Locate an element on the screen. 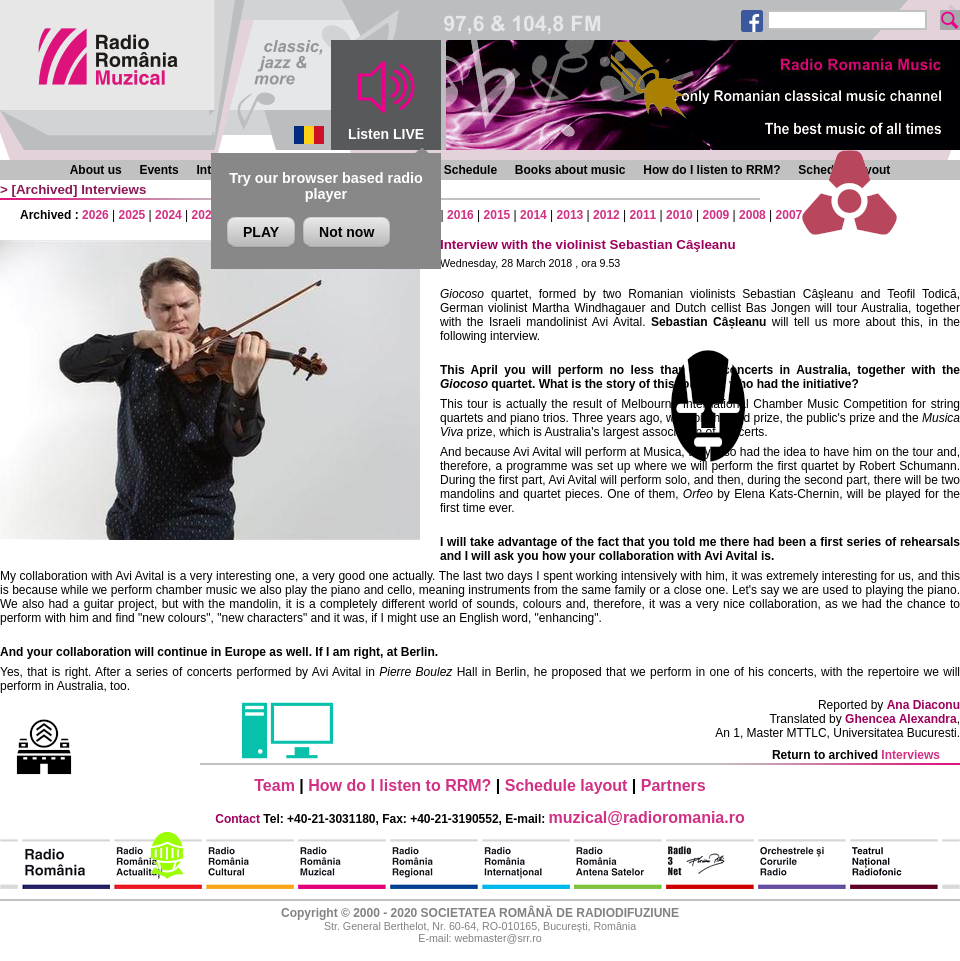 The image size is (960, 961). select knight or warrior character class is located at coordinates (167, 855).